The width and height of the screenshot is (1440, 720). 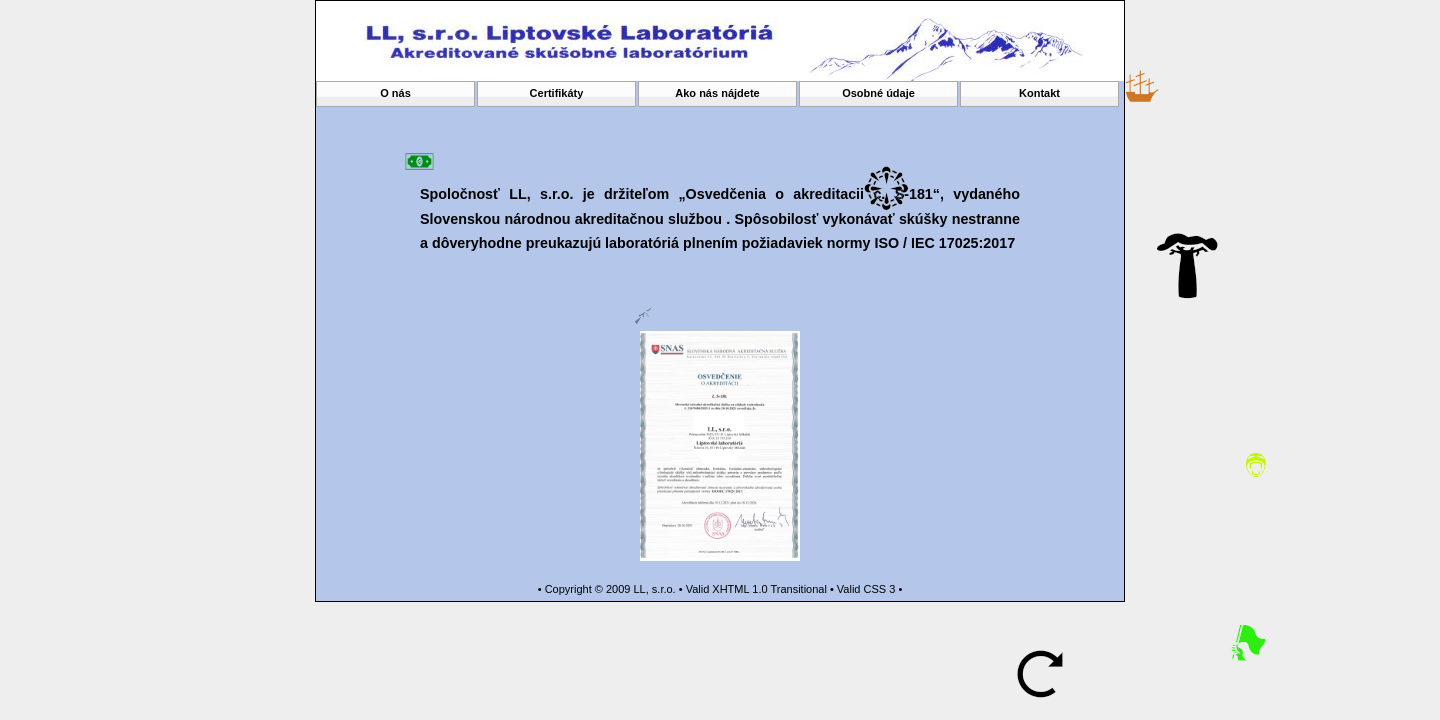 What do you see at coordinates (1142, 87) in the screenshot?
I see `access naval or ship-related game content` at bounding box center [1142, 87].